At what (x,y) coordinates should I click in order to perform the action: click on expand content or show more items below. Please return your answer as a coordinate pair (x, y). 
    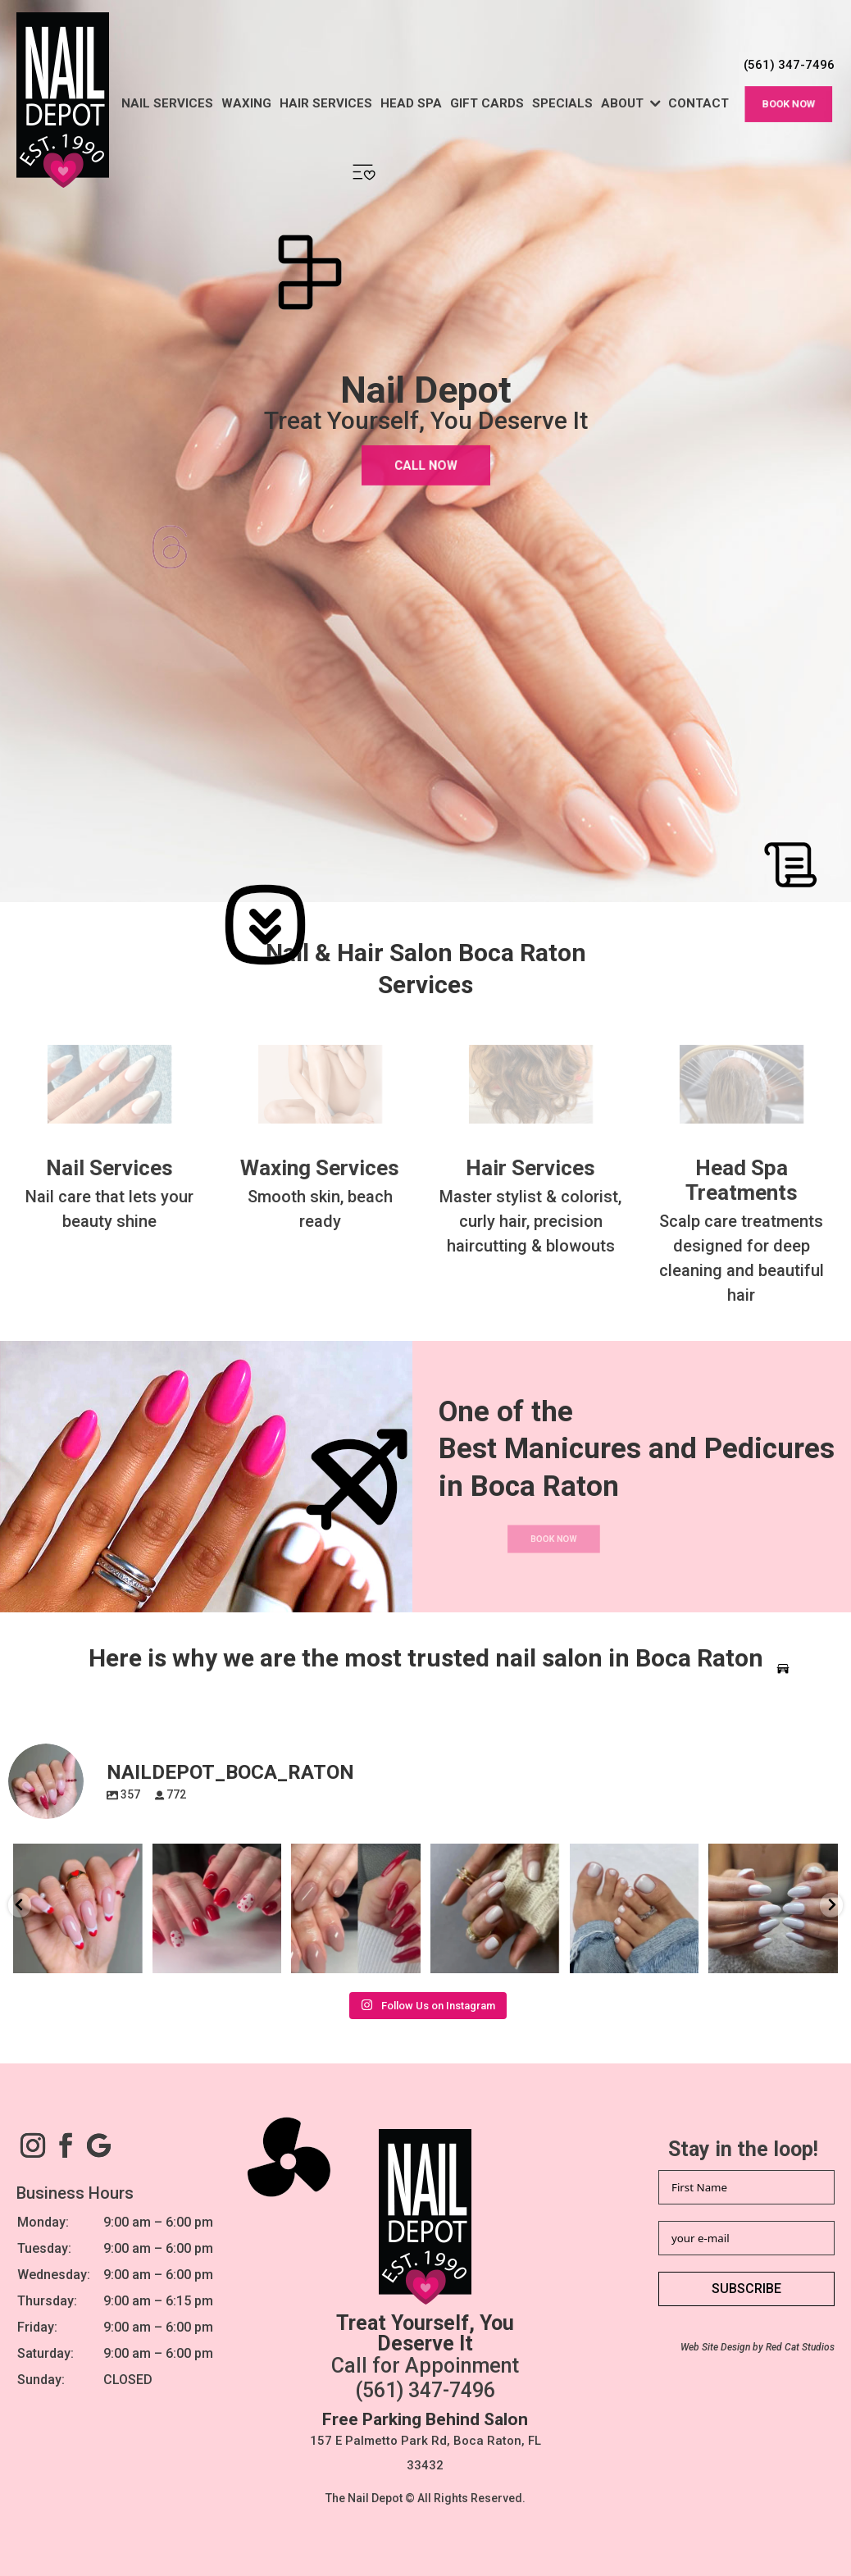
    Looking at the image, I should click on (265, 924).